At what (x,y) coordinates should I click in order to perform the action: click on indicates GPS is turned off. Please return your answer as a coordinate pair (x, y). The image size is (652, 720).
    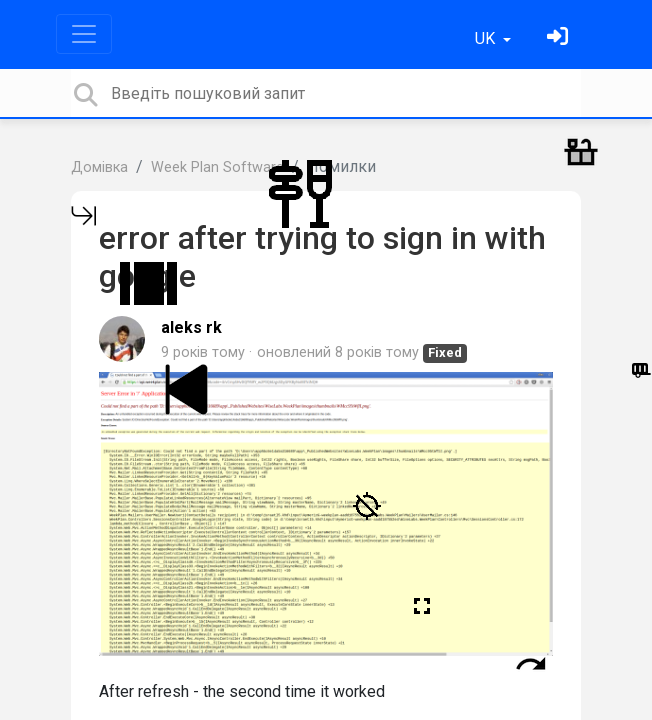
    Looking at the image, I should click on (367, 506).